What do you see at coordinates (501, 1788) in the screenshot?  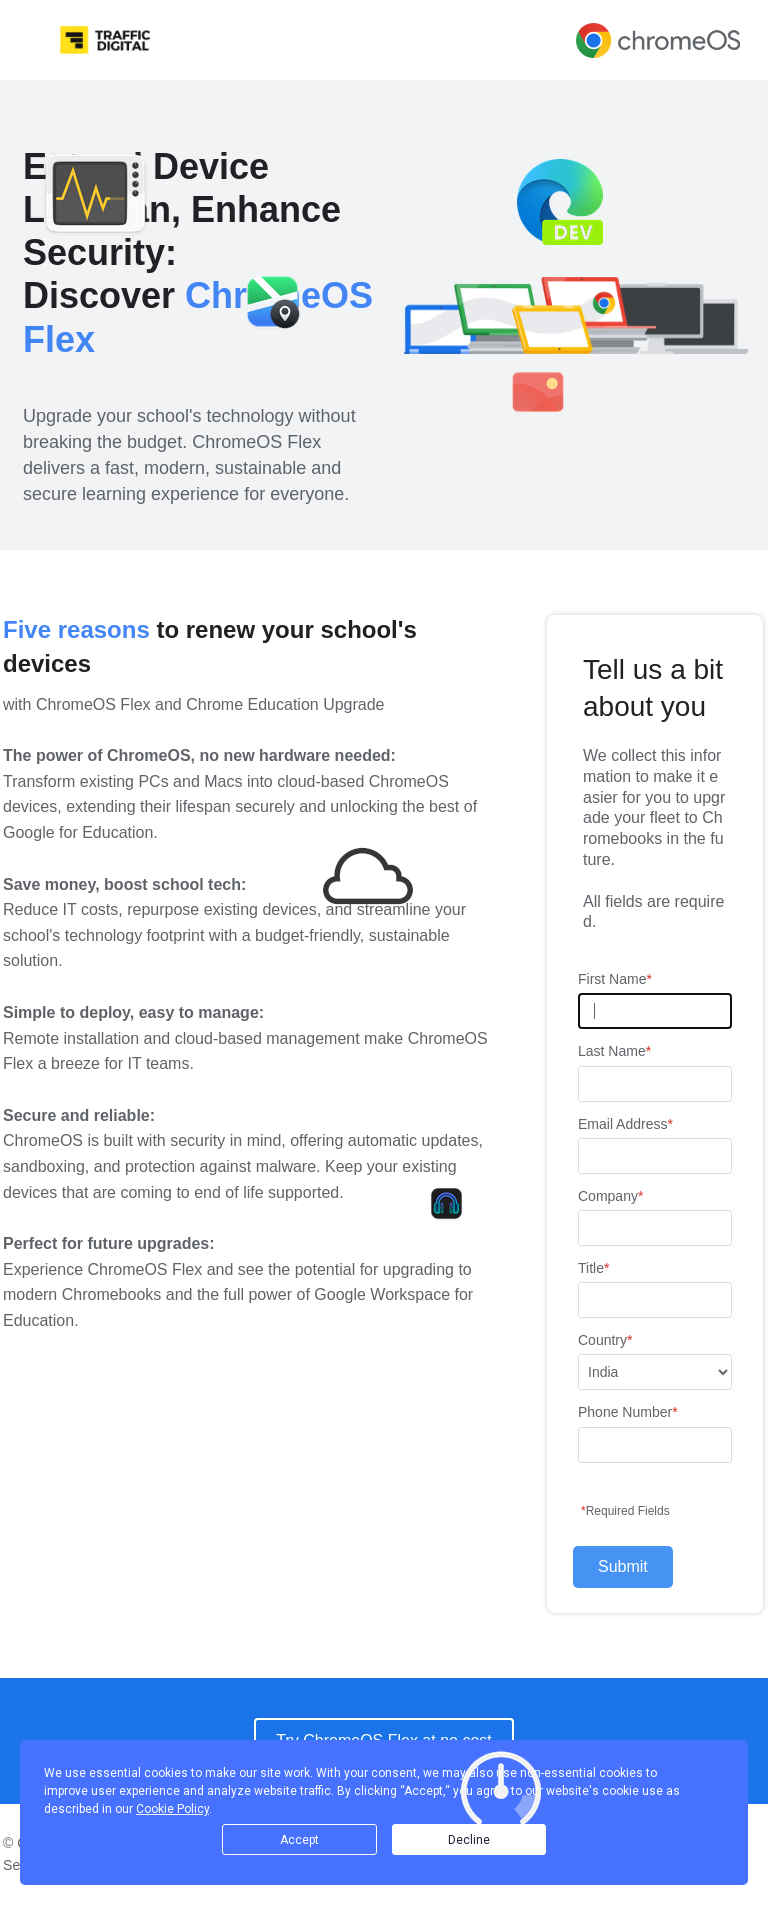 I see `view system performance metrics` at bounding box center [501, 1788].